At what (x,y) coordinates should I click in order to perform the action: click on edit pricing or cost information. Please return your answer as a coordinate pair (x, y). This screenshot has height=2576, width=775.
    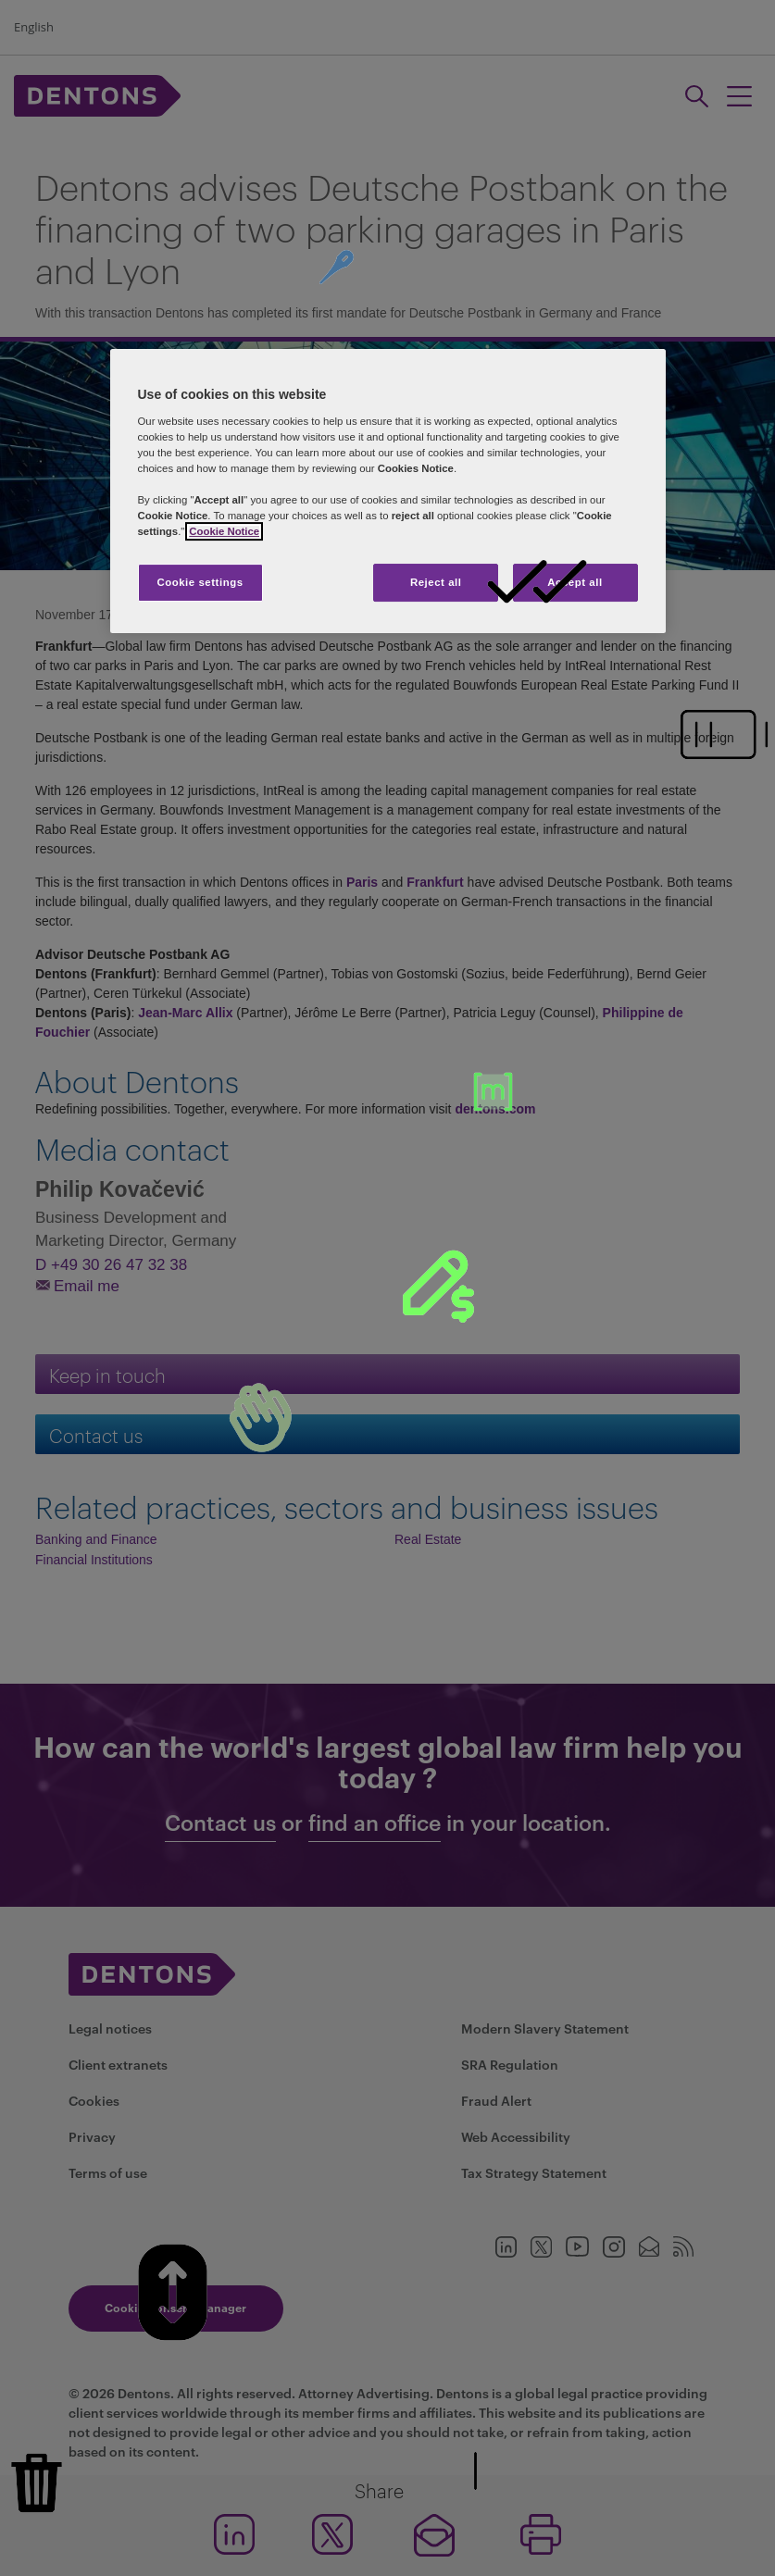
    Looking at the image, I should click on (436, 1281).